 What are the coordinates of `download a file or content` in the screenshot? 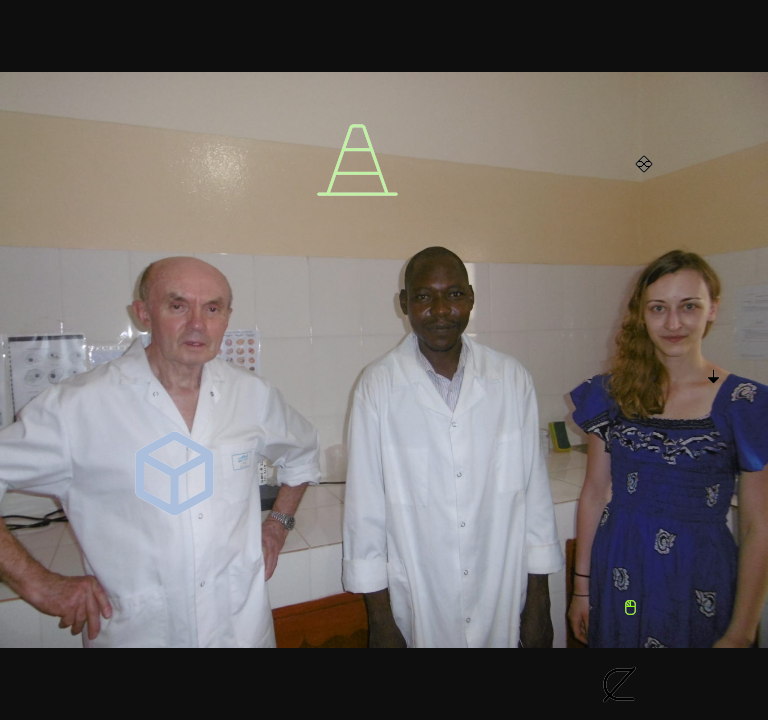 It's located at (713, 376).